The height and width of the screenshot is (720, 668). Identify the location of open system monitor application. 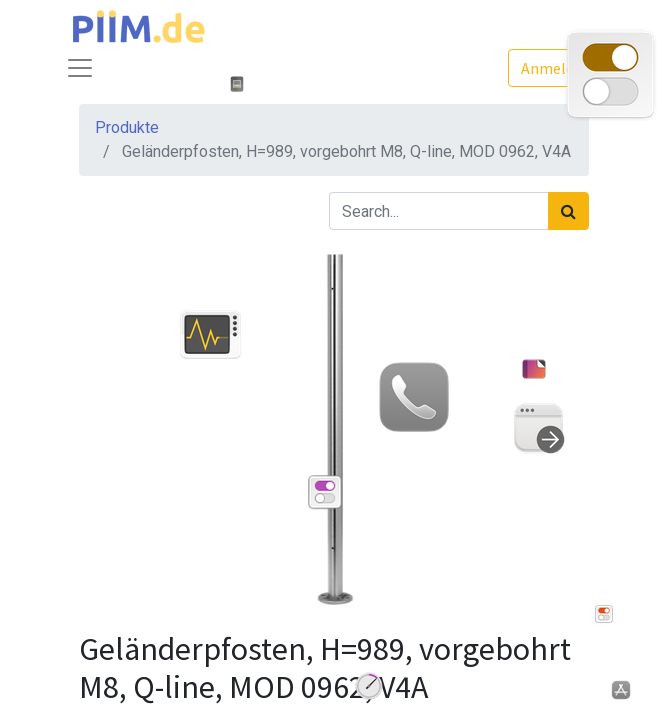
(210, 334).